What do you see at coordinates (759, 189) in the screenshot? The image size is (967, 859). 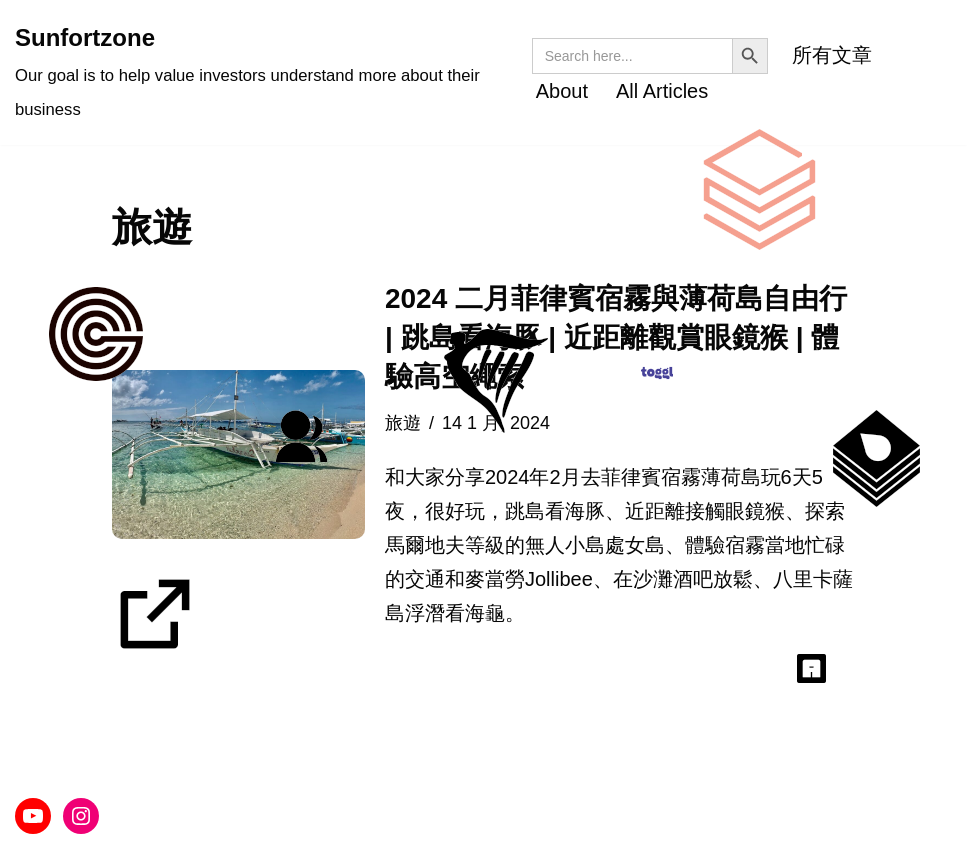 I see `open Databricks platform` at bounding box center [759, 189].